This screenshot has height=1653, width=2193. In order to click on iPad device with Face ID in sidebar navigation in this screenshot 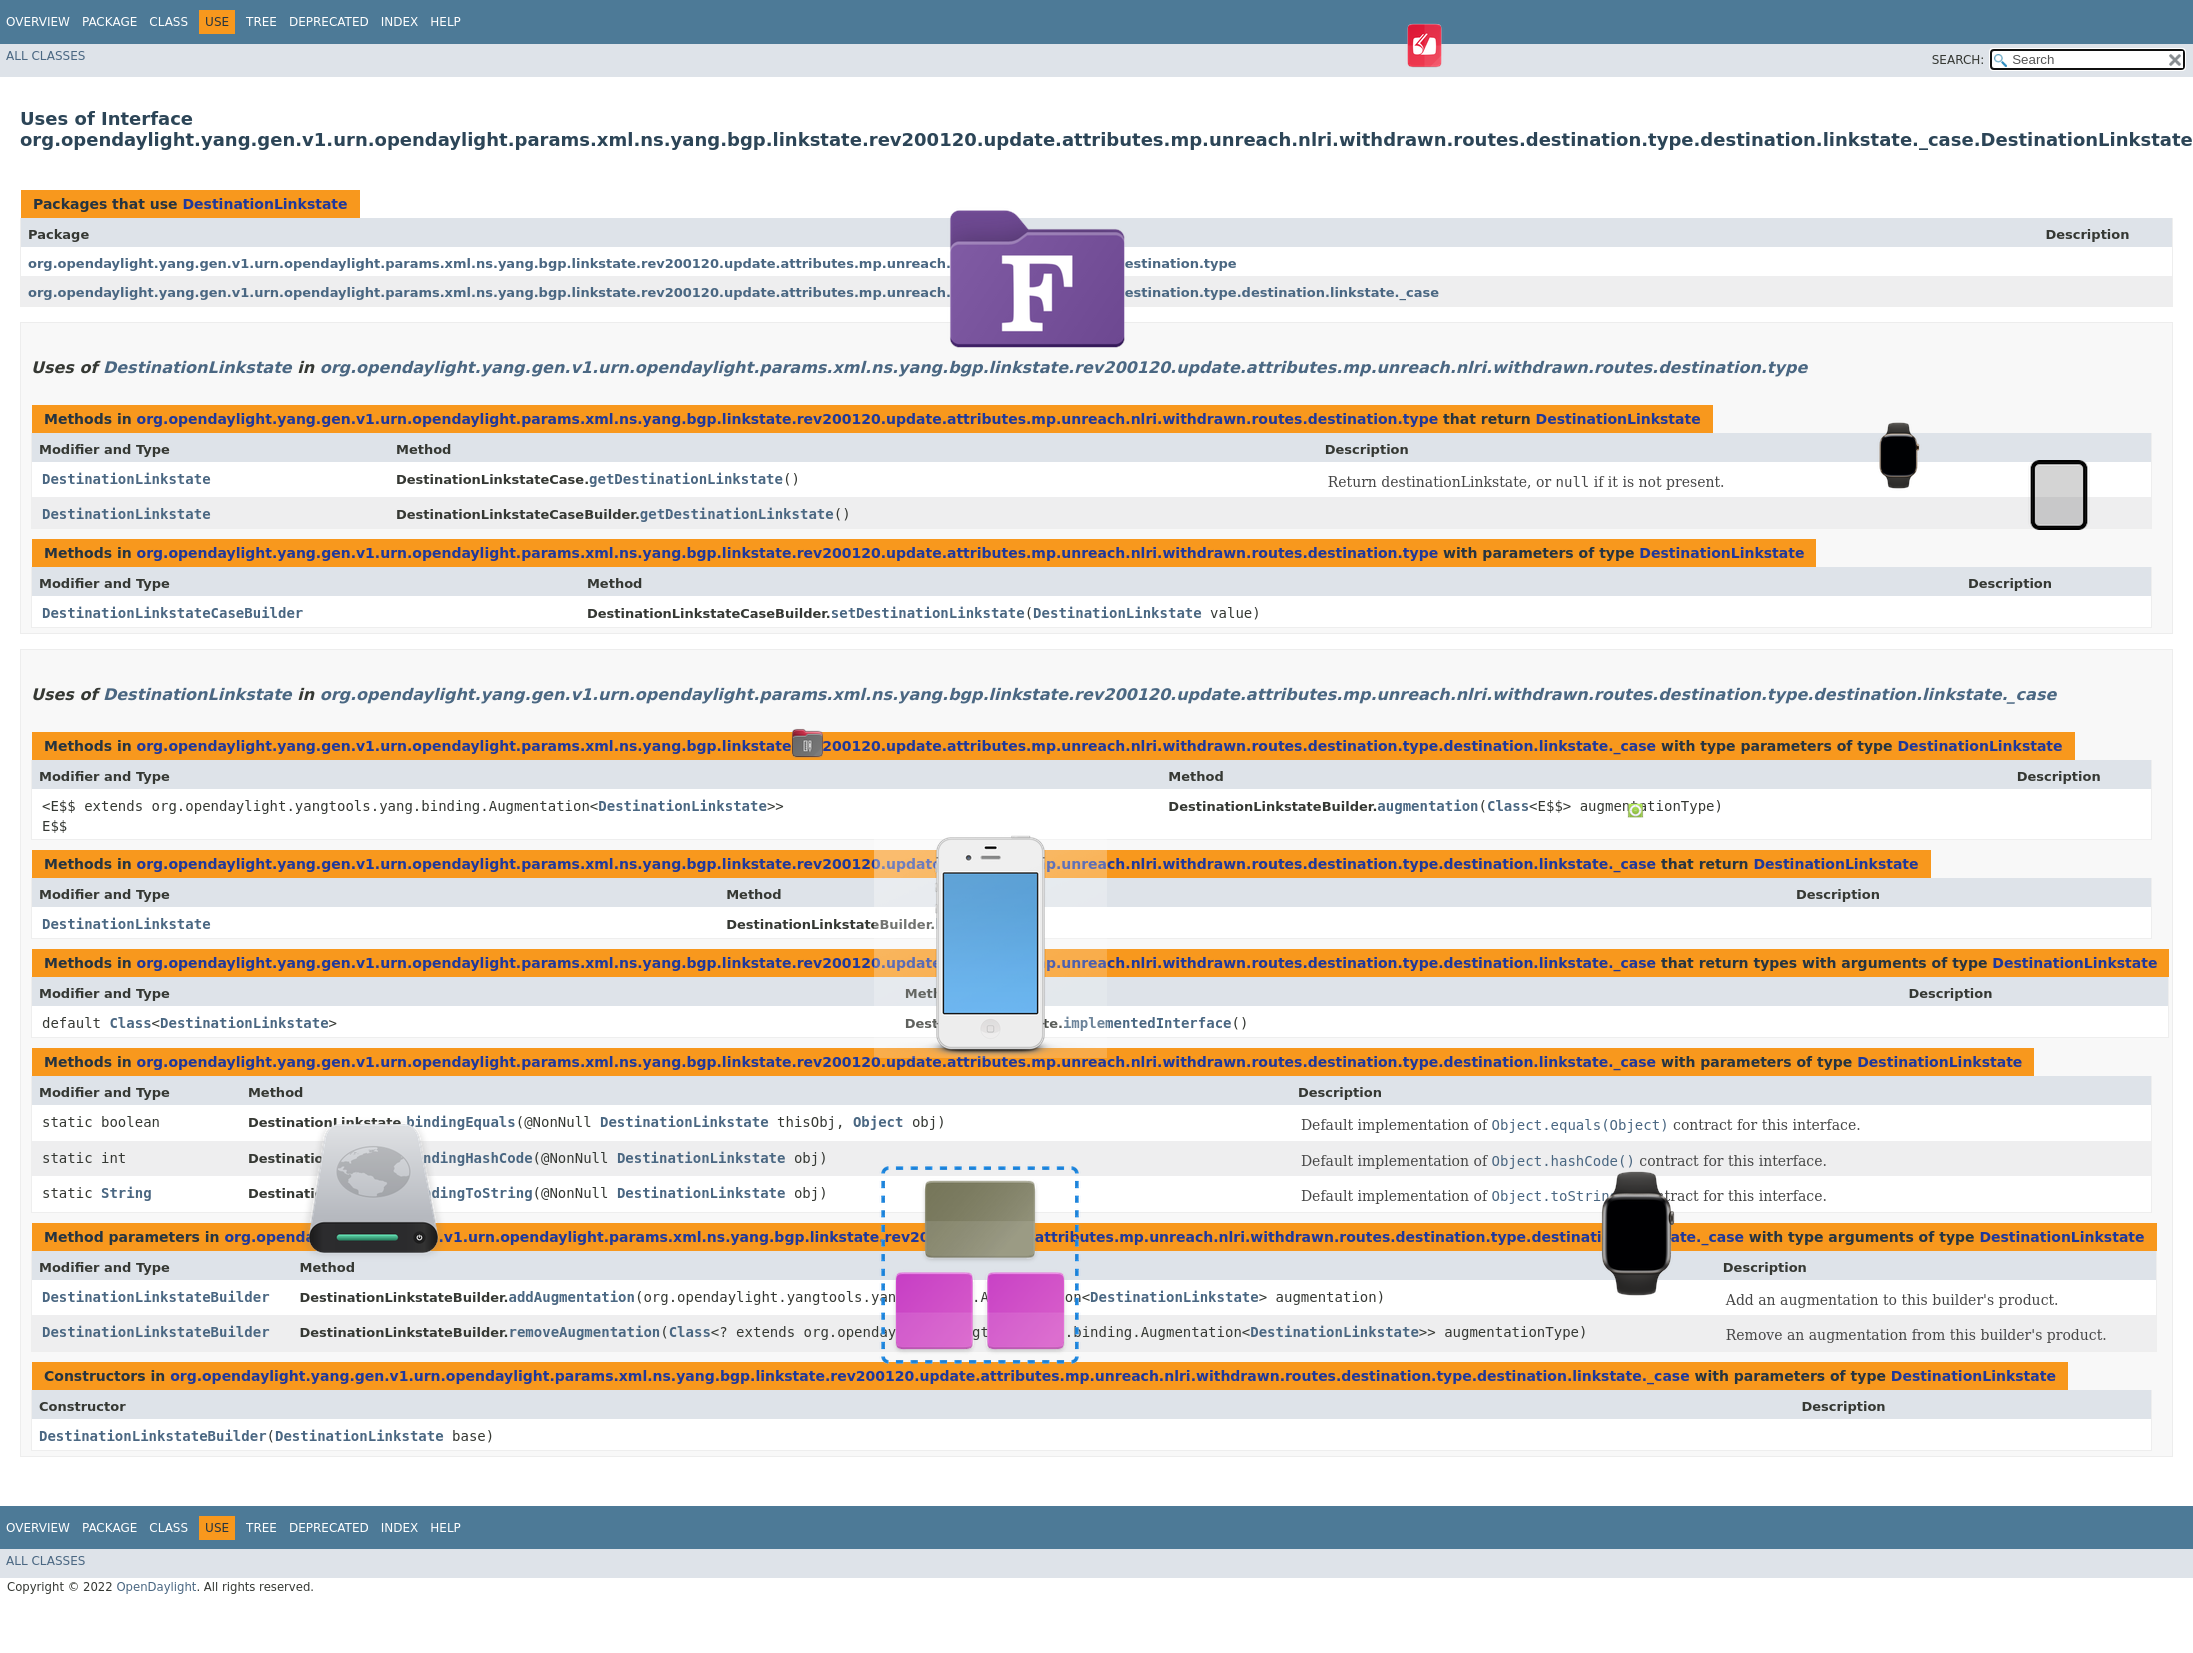, I will do `click(2059, 495)`.